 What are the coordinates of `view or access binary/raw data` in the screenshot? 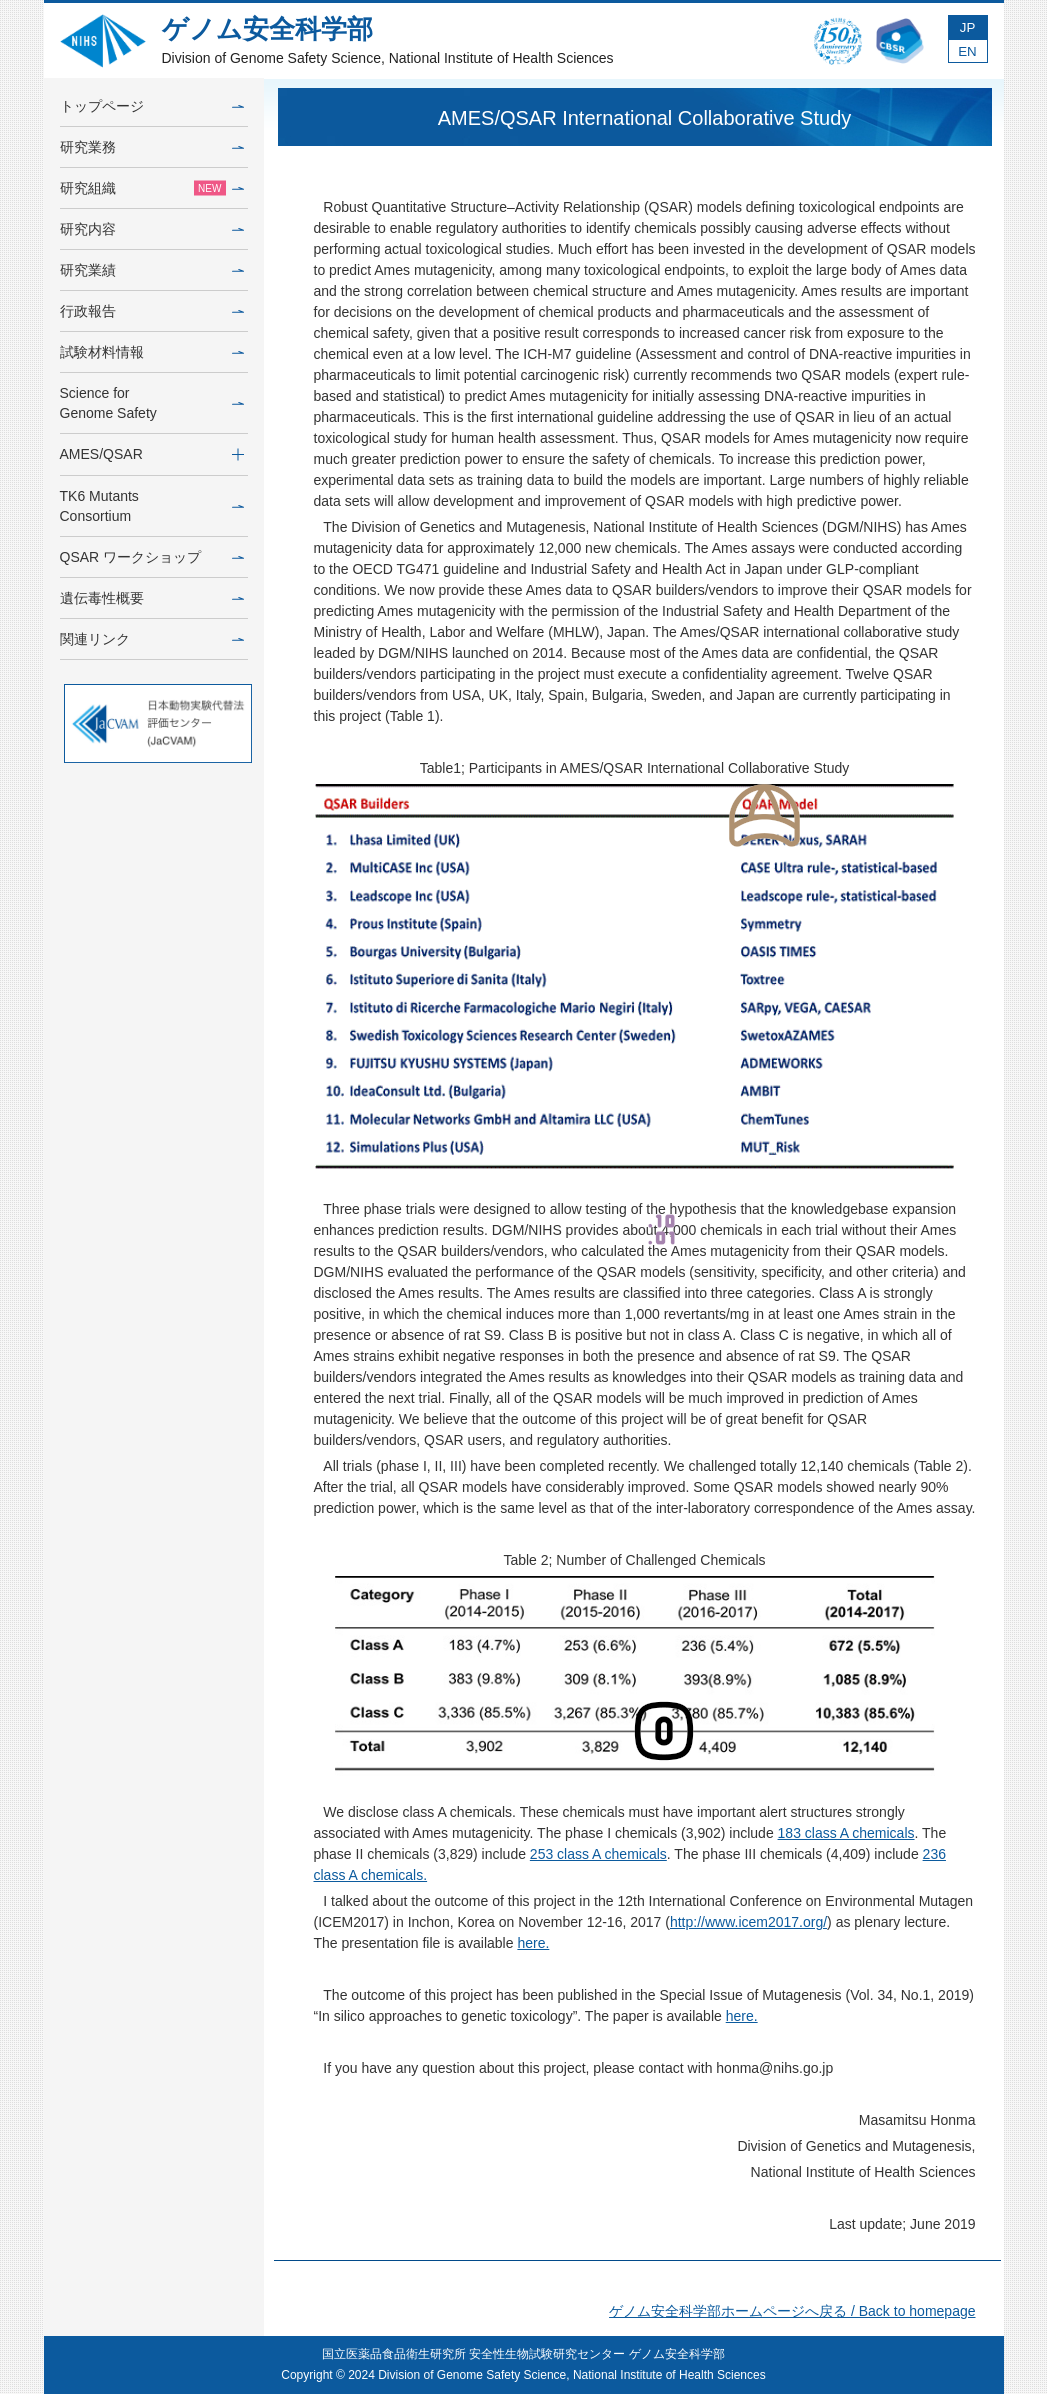 It's located at (661, 1229).